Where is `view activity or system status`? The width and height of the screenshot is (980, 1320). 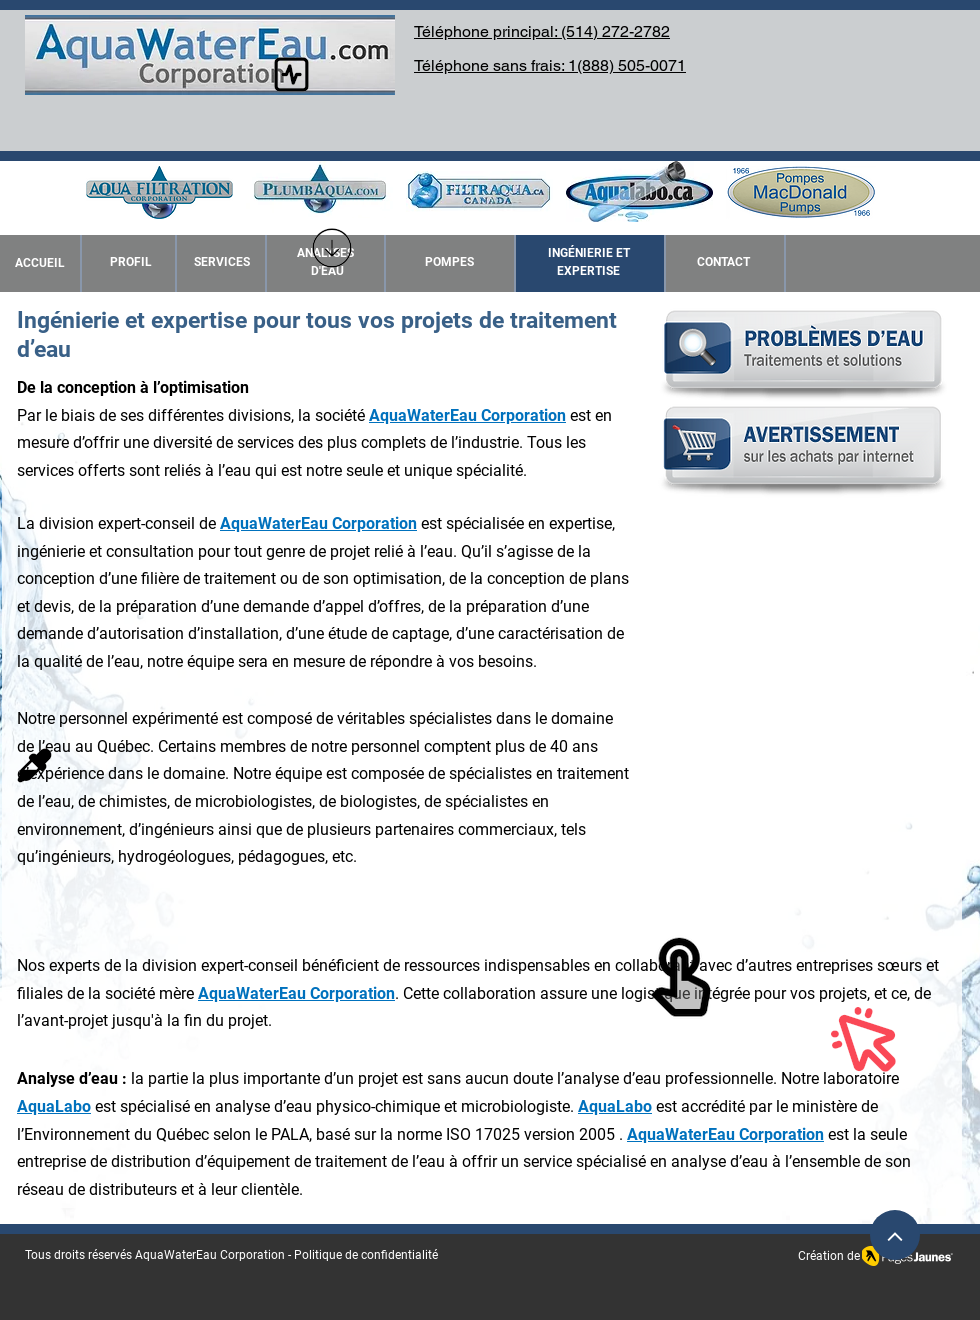 view activity or system status is located at coordinates (291, 74).